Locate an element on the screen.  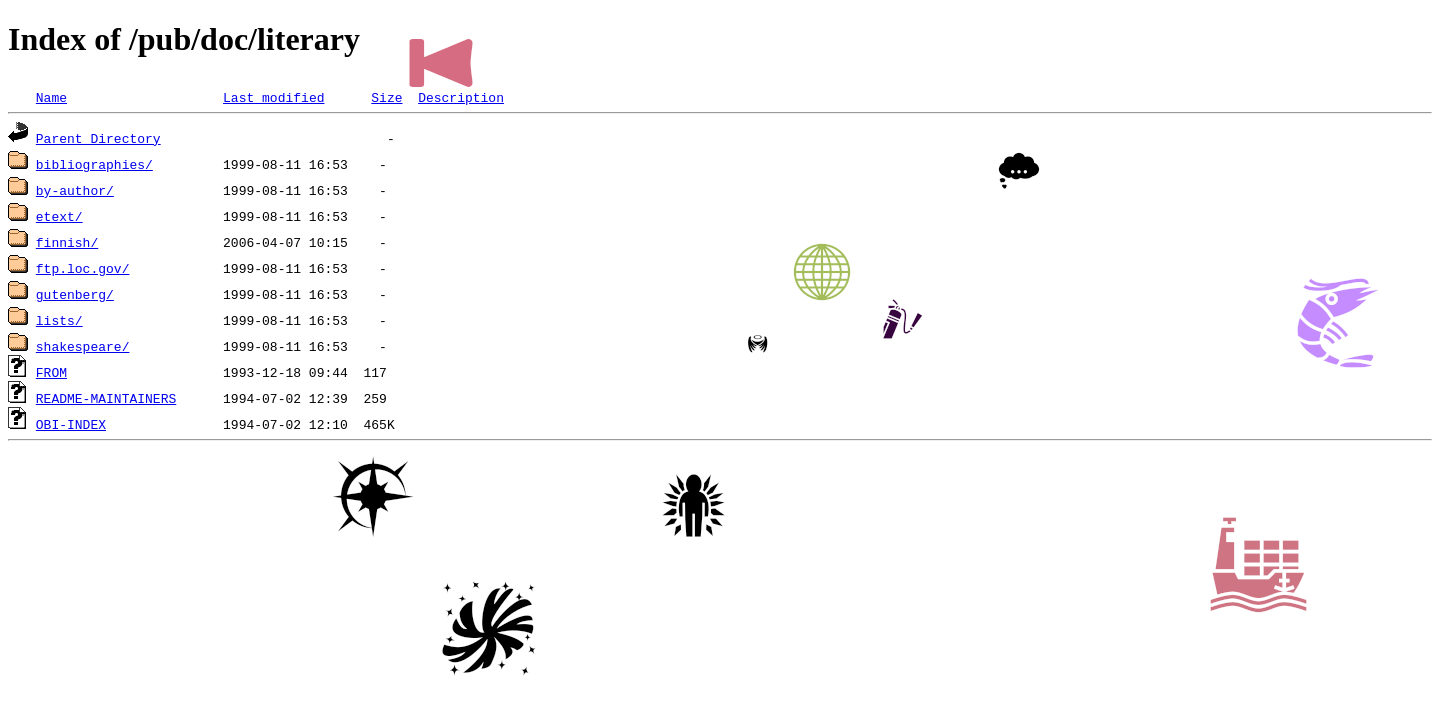
access space or astronomy-themed content is located at coordinates (488, 628).